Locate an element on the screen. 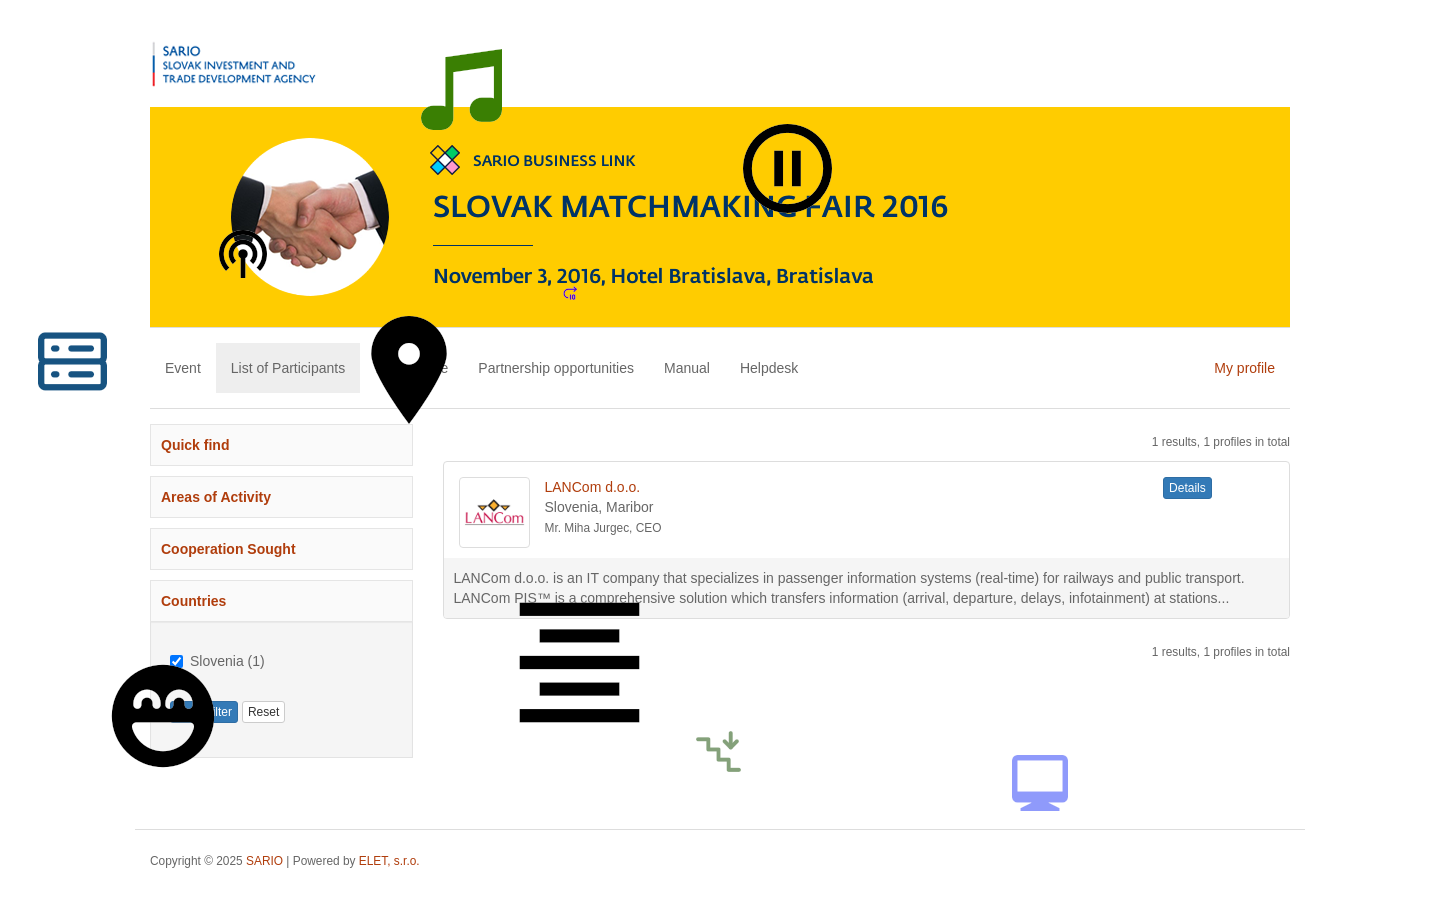  access server settings or configuration is located at coordinates (72, 362).